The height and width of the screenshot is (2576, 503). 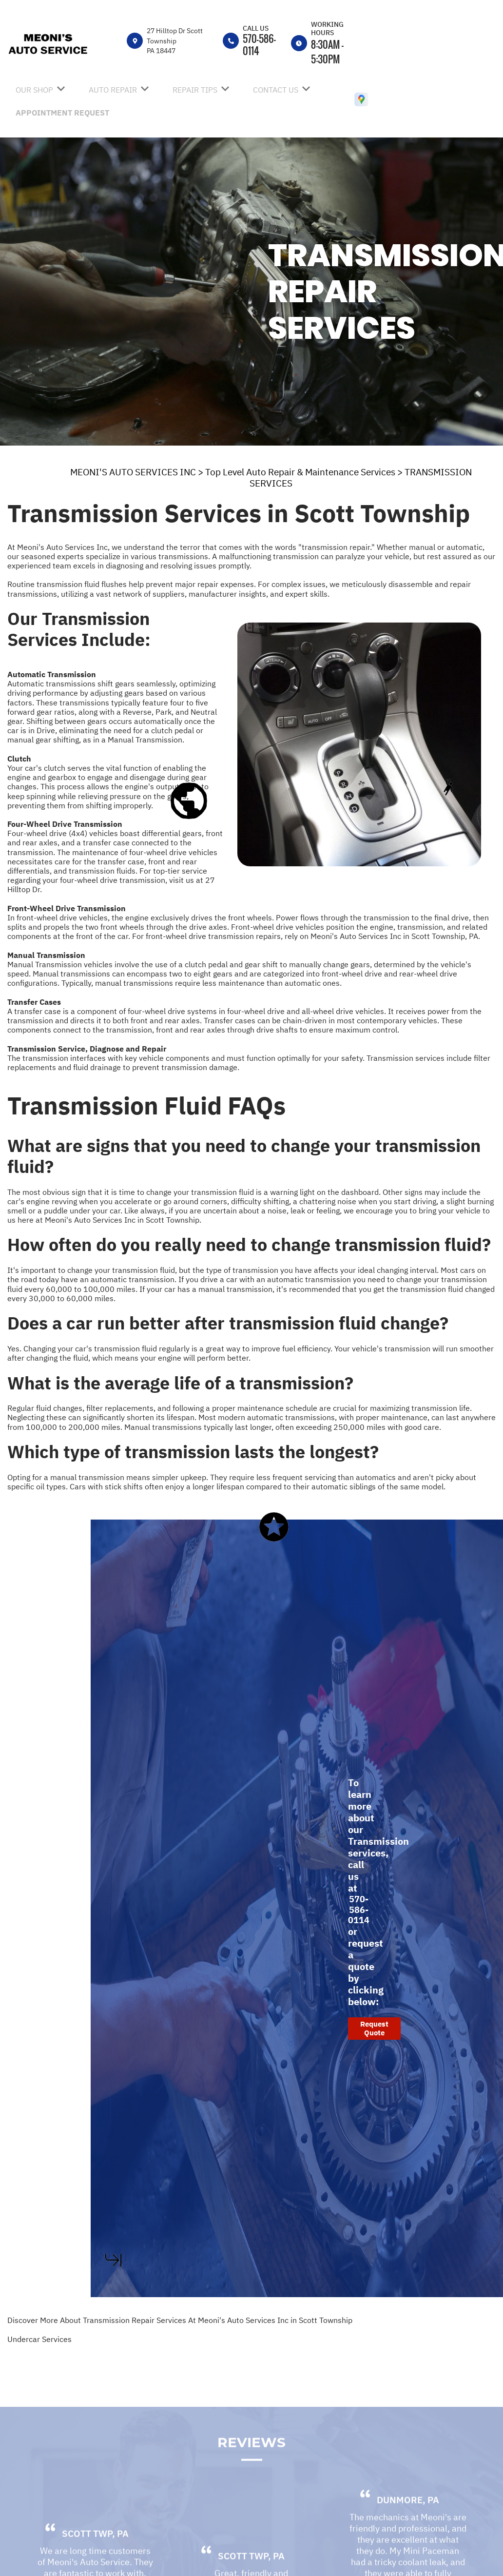 I want to click on access public or global content, so click(x=189, y=800).